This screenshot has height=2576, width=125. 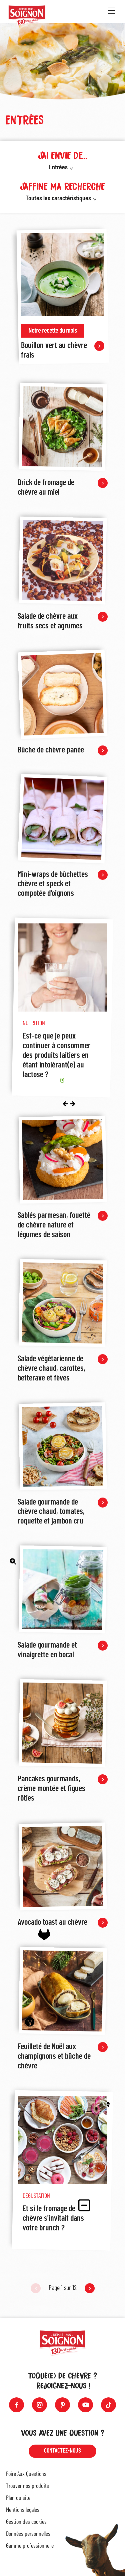 What do you see at coordinates (44, 1934) in the screenshot?
I see `open GitLab` at bounding box center [44, 1934].